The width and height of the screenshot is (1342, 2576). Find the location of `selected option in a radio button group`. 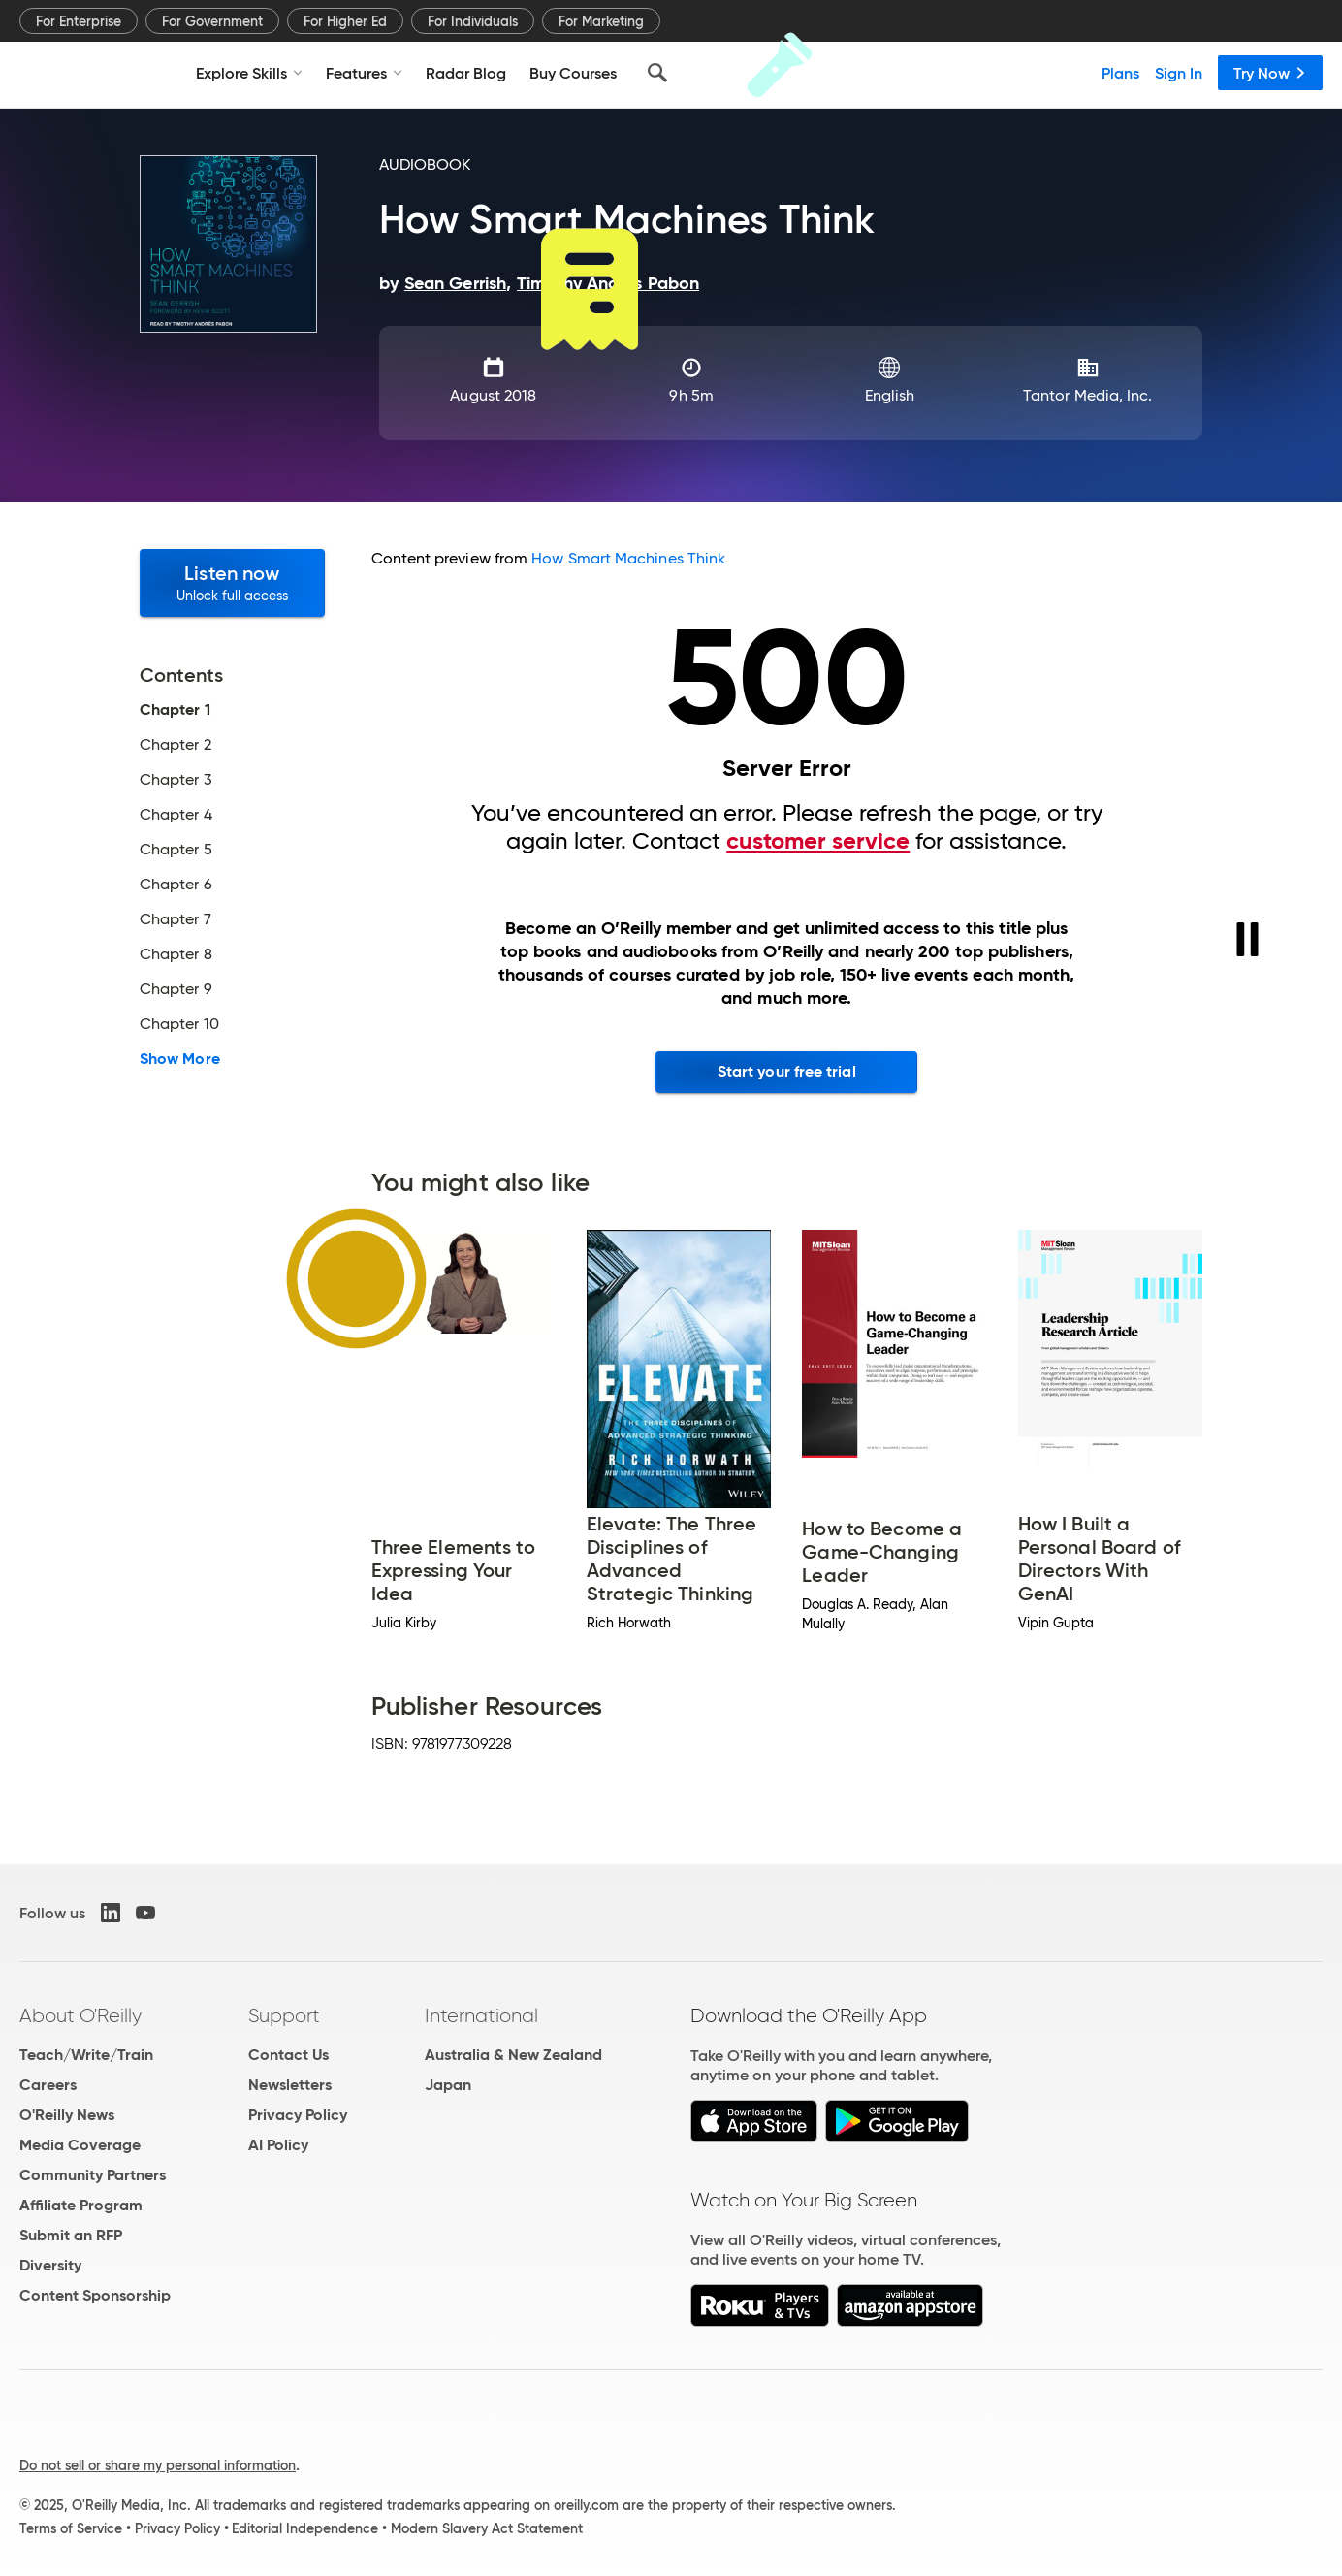

selected option in a radio button group is located at coordinates (356, 1278).